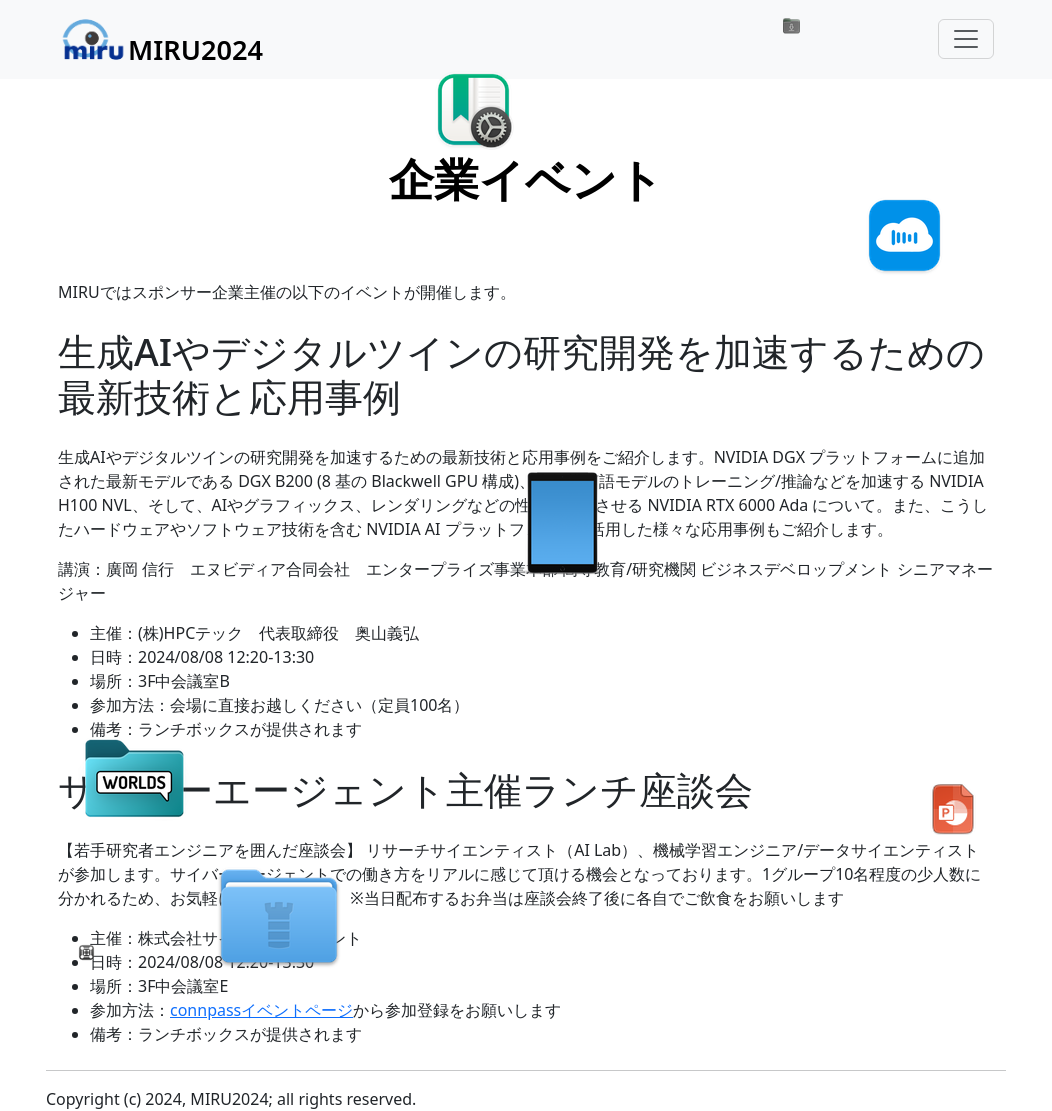 Image resolution: width=1052 pixels, height=1111 pixels. What do you see at coordinates (279, 916) in the screenshot?
I see `open Intego security software folder` at bounding box center [279, 916].